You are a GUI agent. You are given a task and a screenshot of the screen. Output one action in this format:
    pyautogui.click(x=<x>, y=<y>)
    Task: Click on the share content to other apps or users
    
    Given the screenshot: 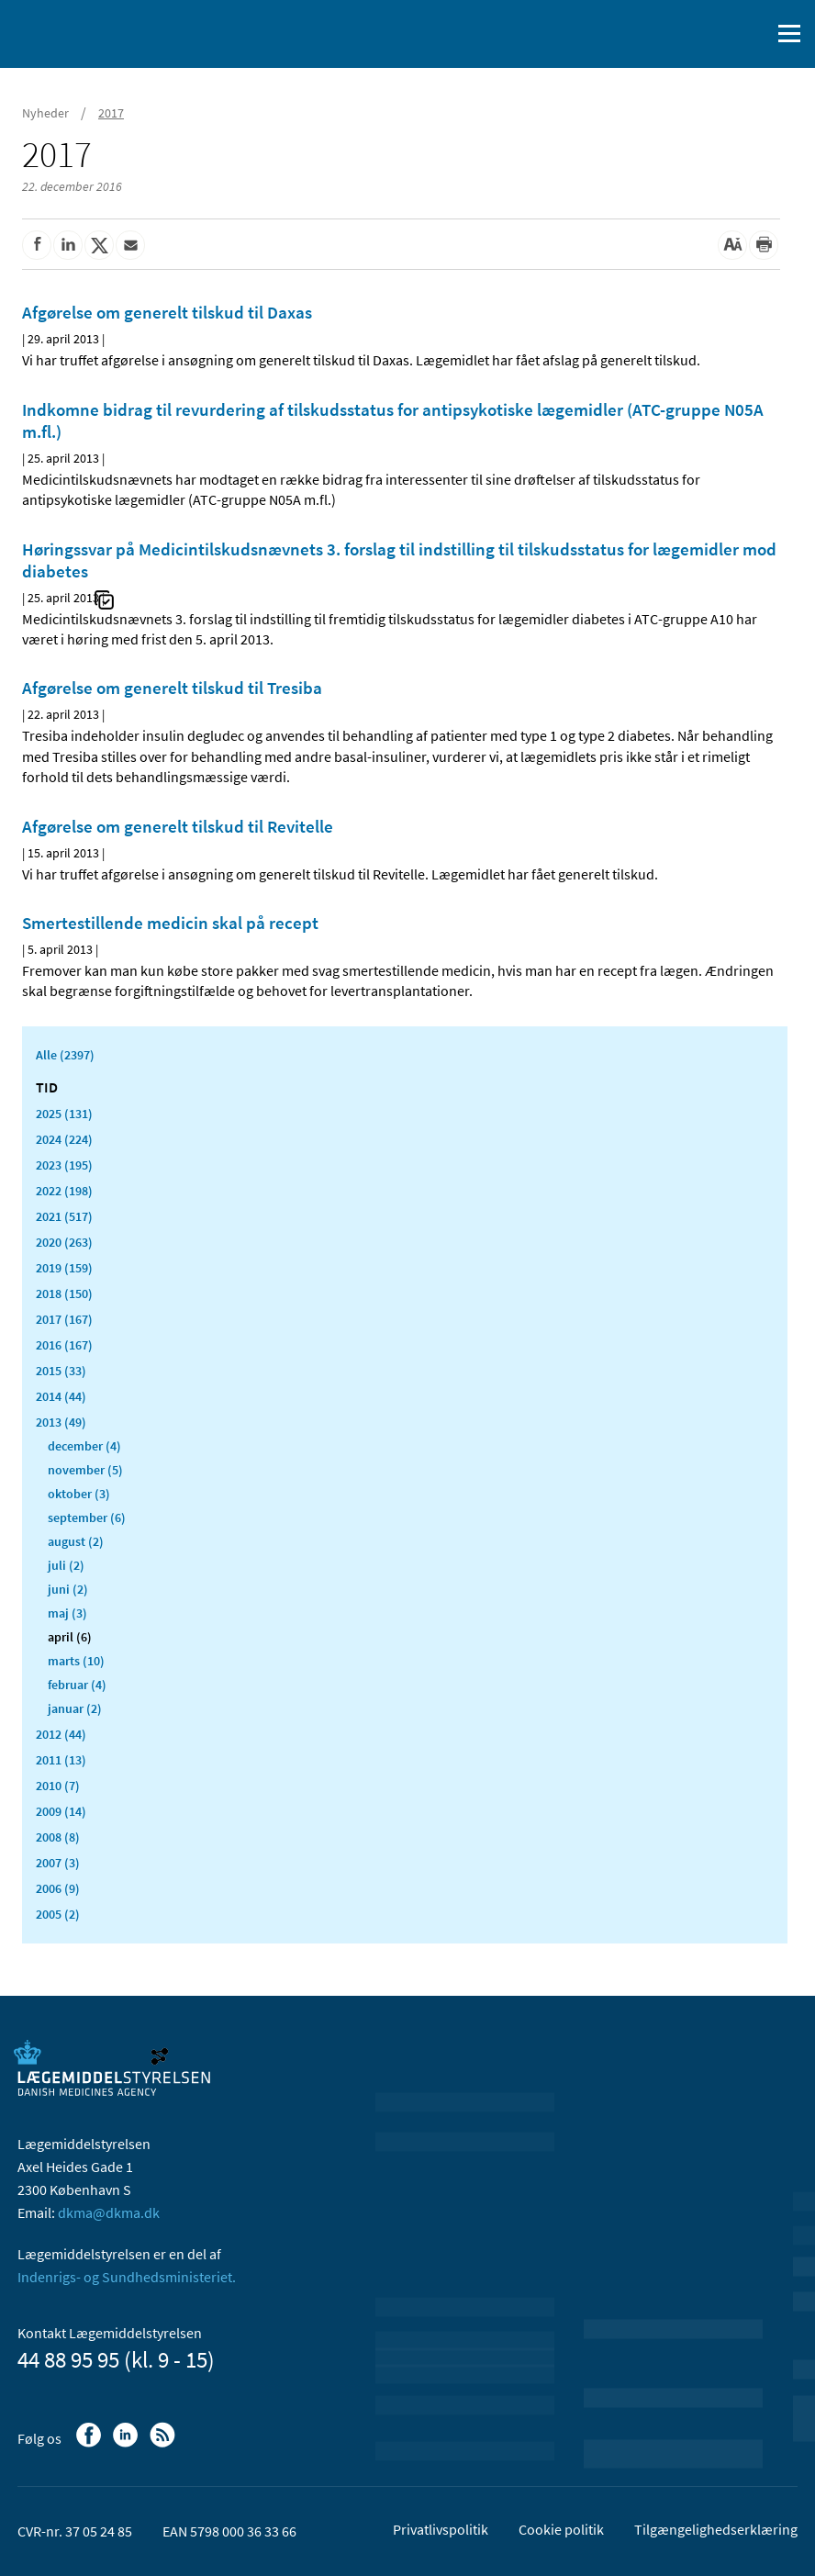 What is the action you would take?
    pyautogui.click(x=160, y=2056)
    